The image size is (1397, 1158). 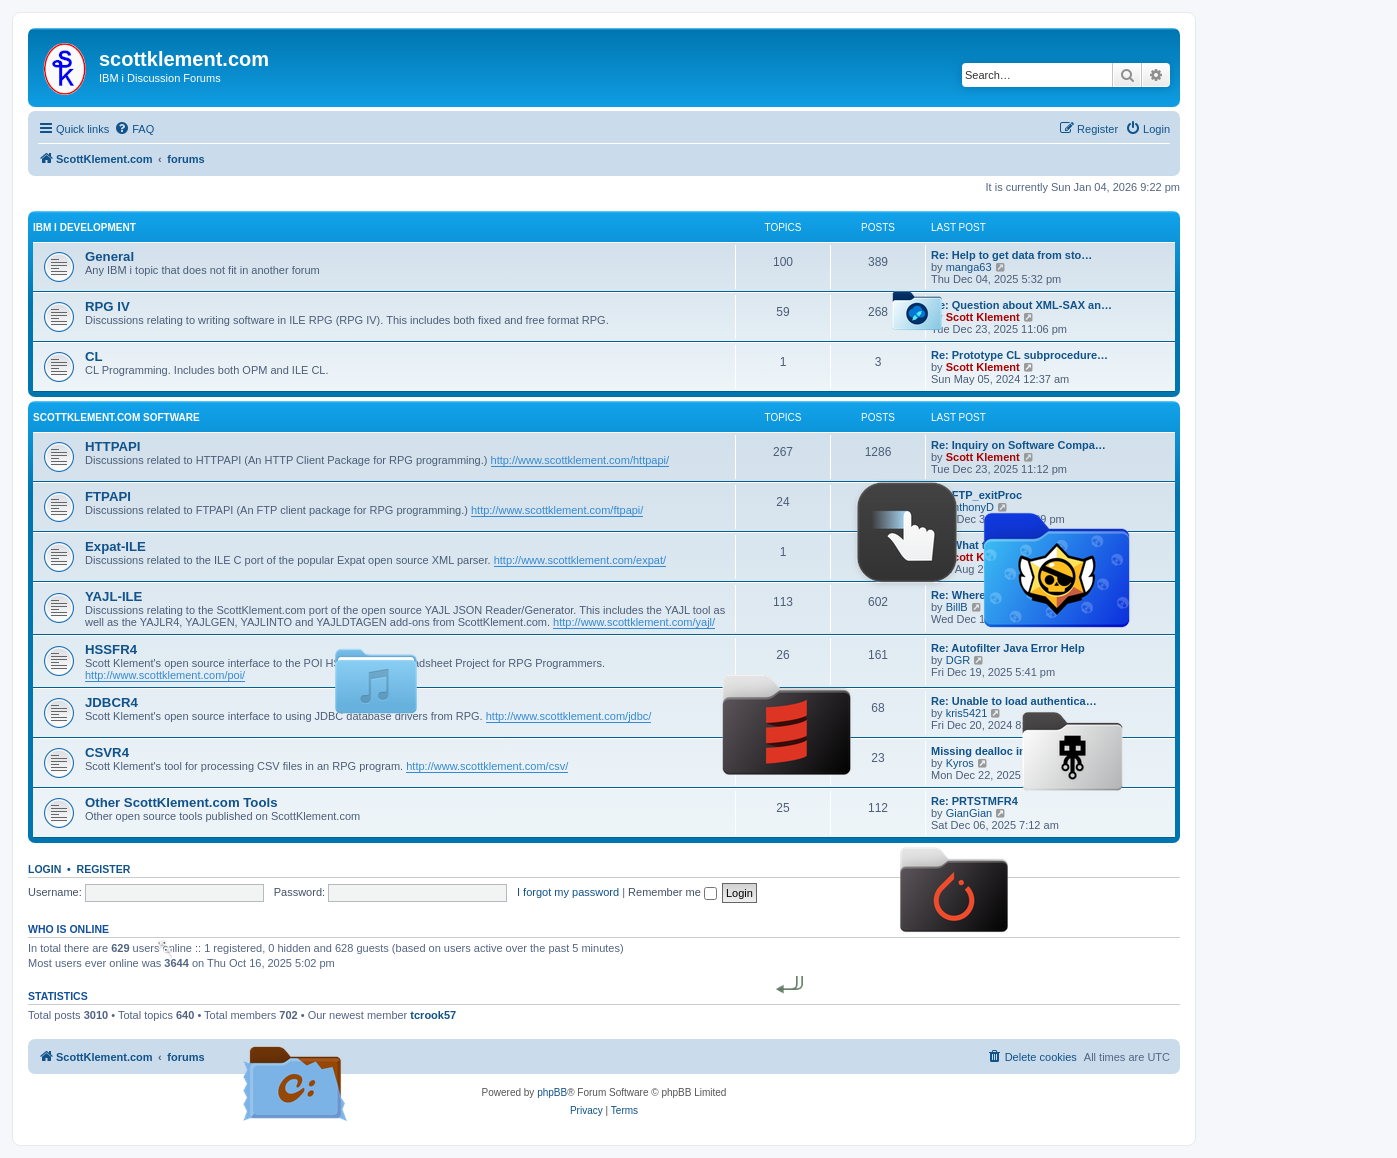 I want to click on folder containing USB security testing tools, so click(x=1072, y=754).